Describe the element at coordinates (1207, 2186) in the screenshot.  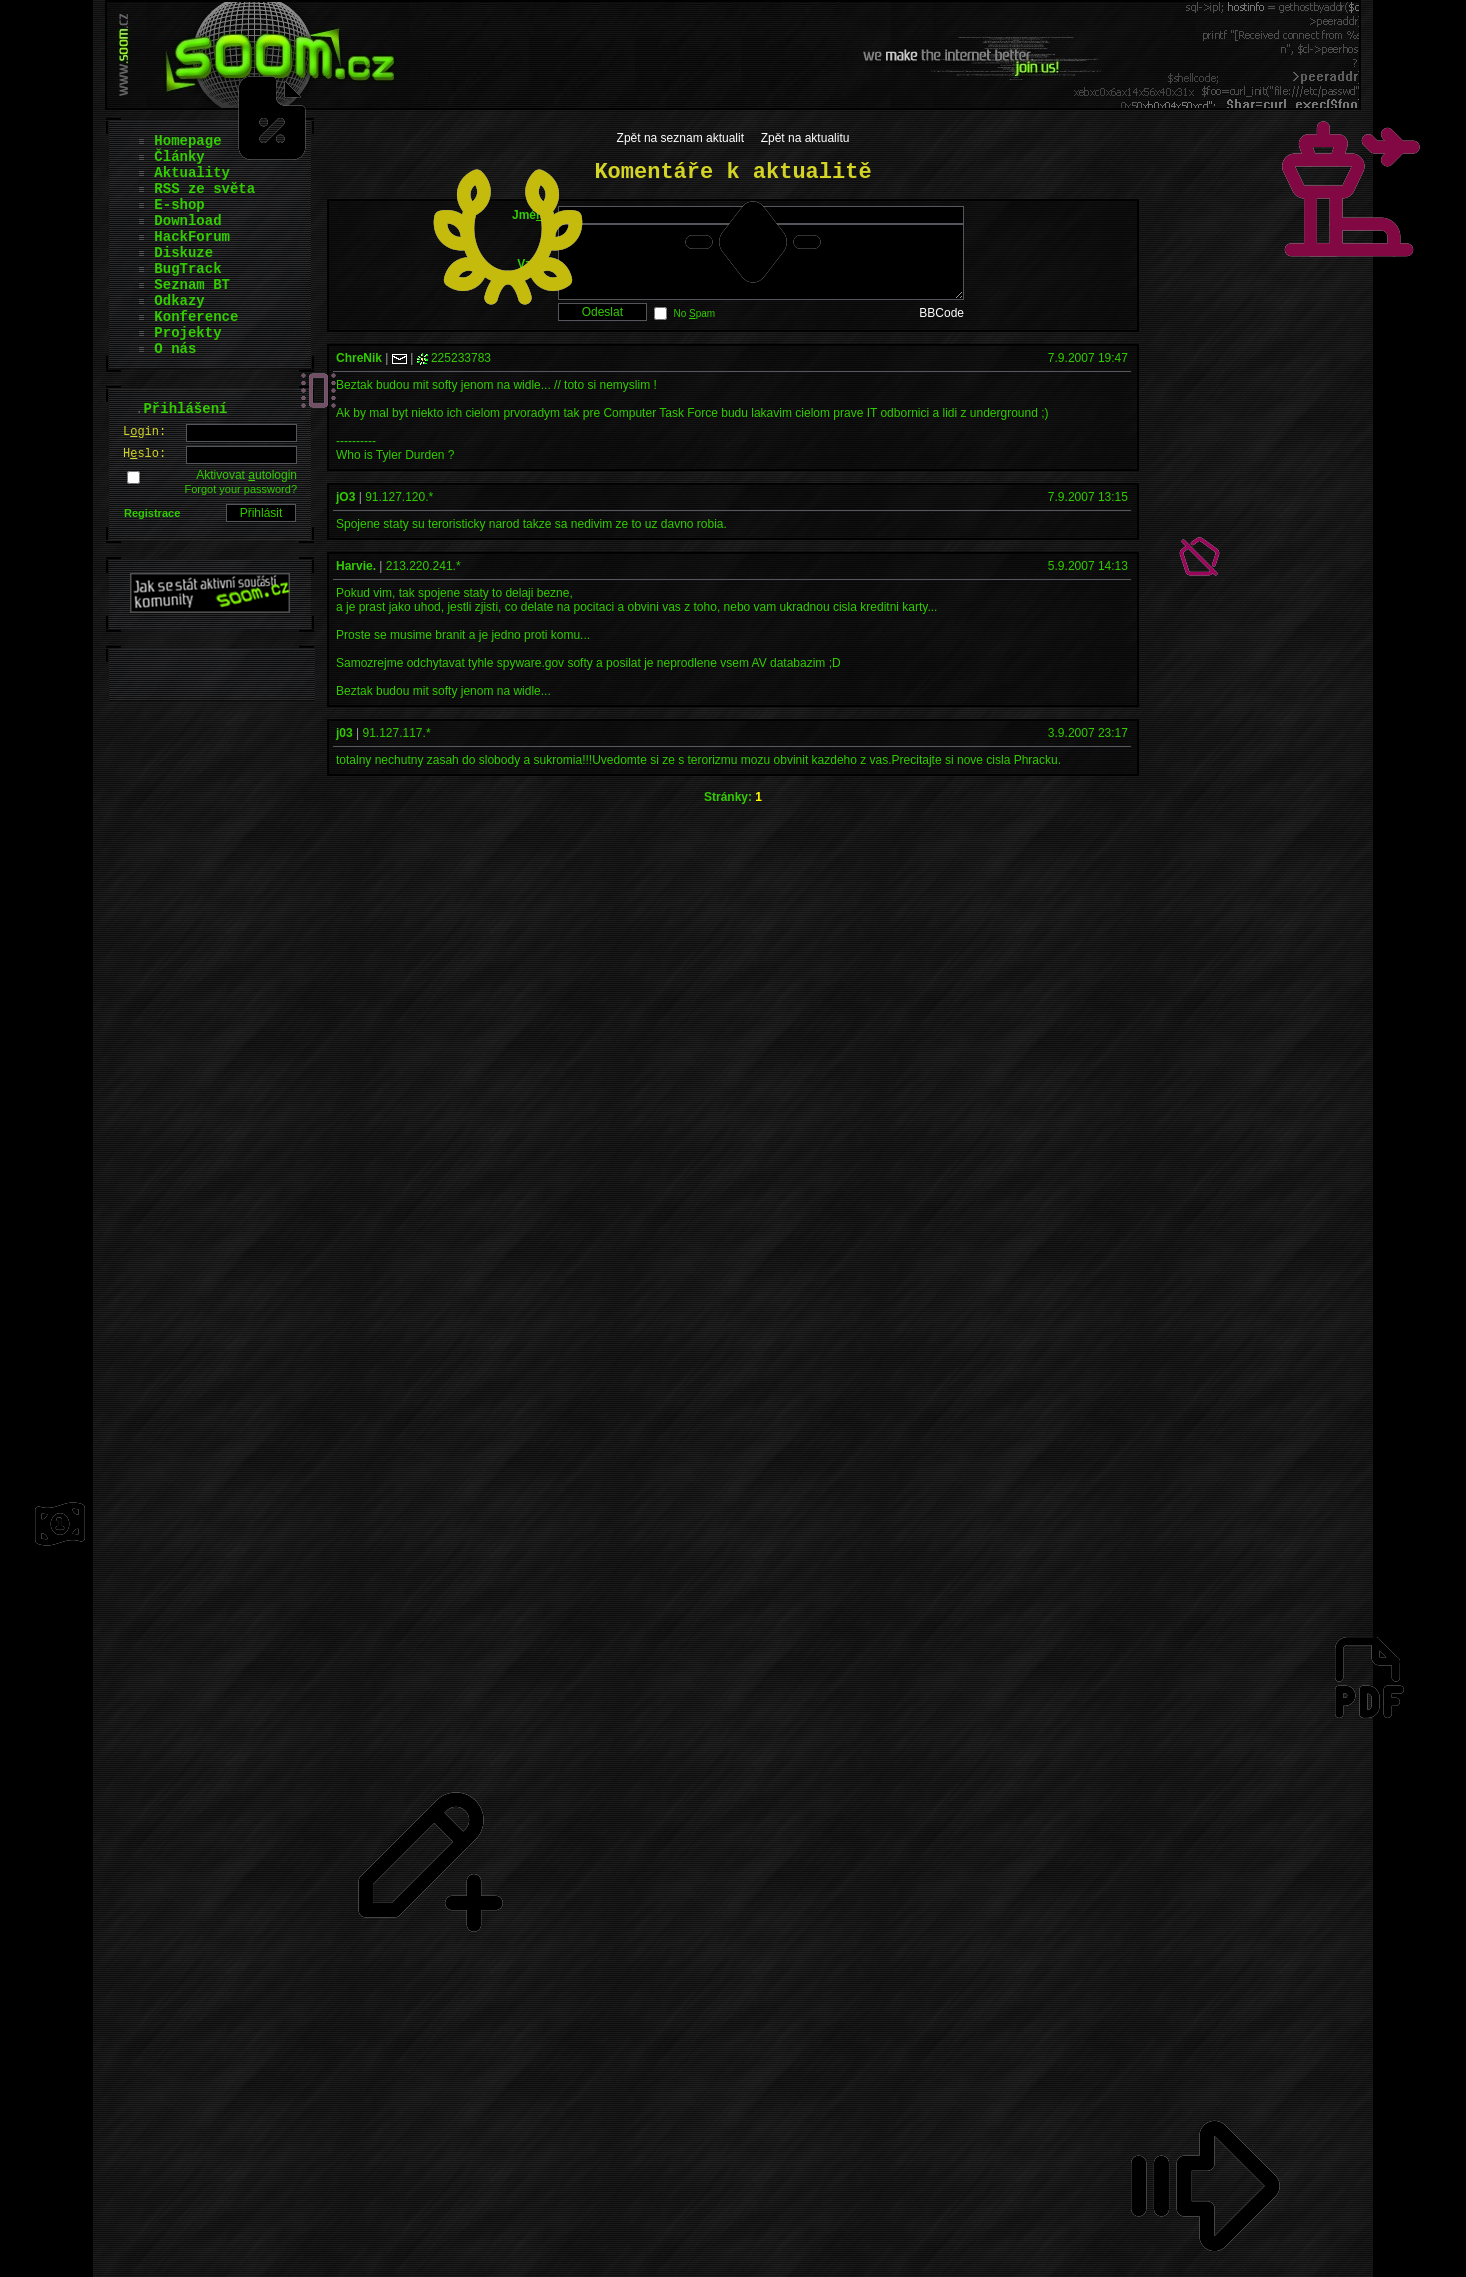
I see `skip forward or advance to next item` at that location.